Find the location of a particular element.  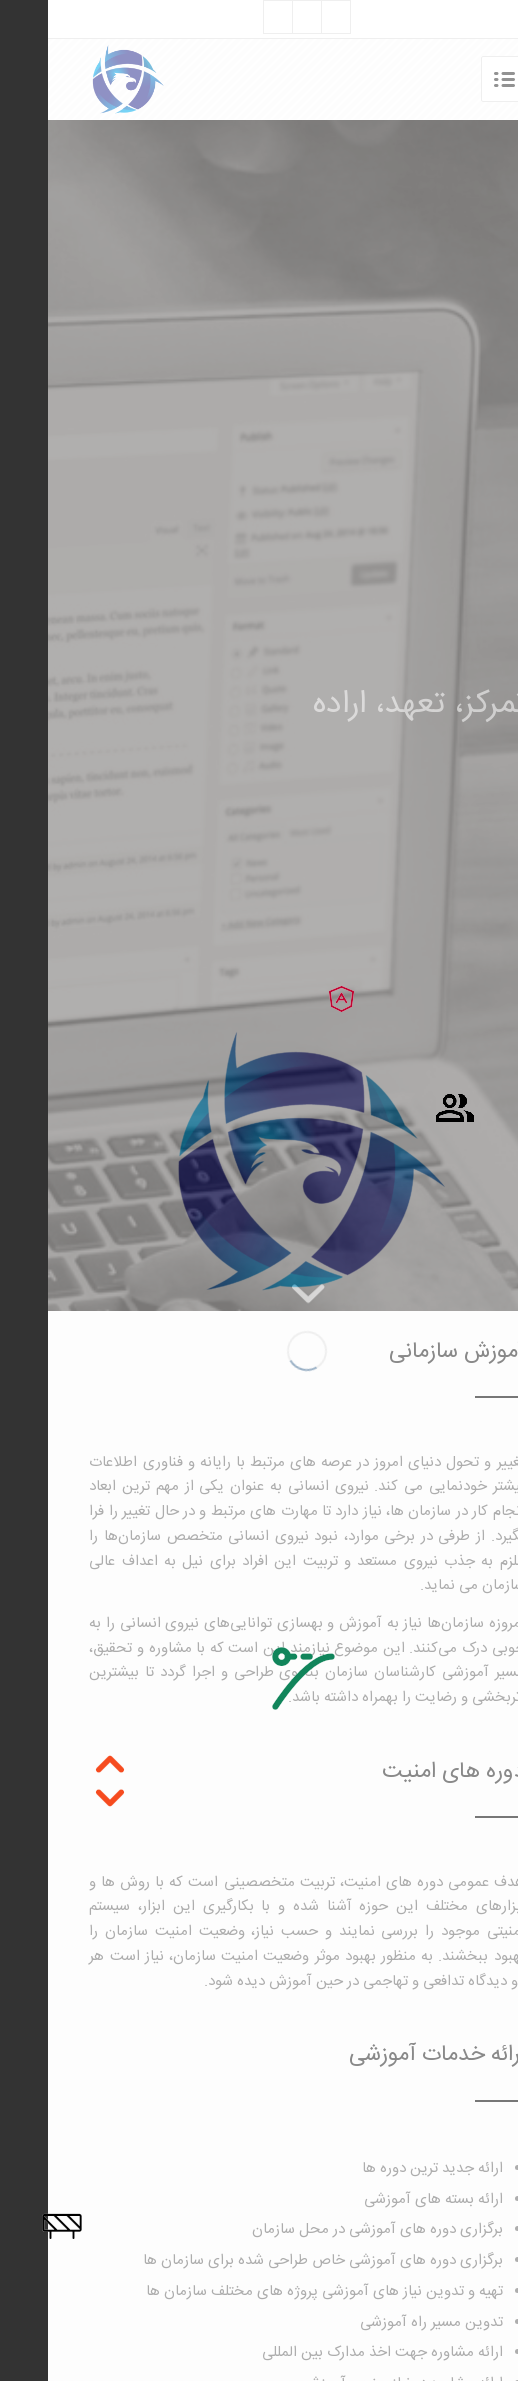

view contacts or people list is located at coordinates (455, 1108).